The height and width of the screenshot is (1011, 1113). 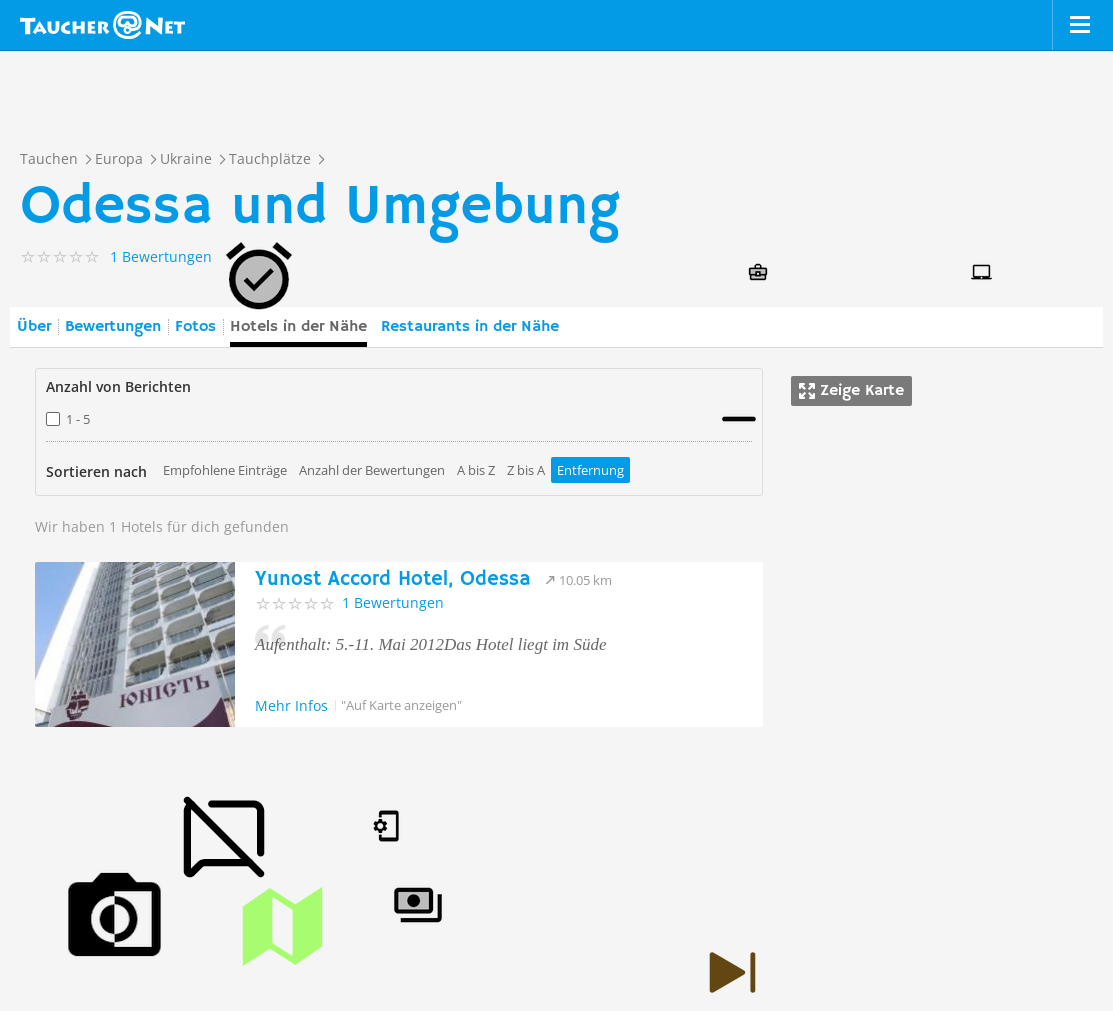 I want to click on skip to the next track, so click(x=732, y=972).